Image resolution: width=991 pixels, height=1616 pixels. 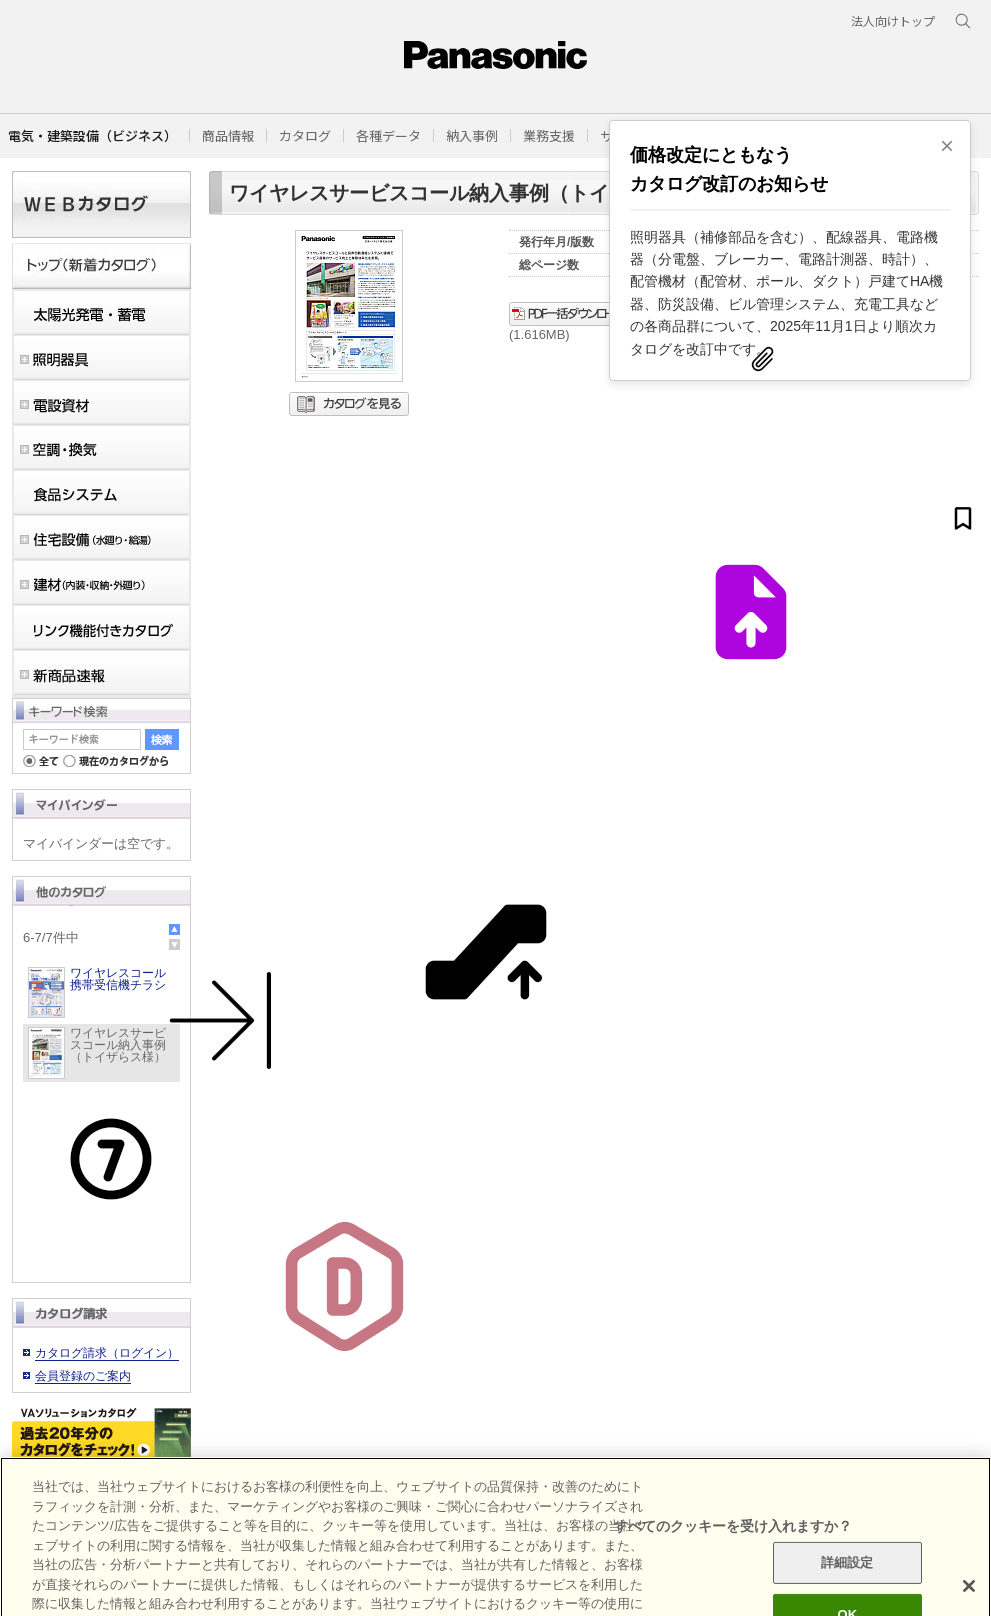 What do you see at coordinates (486, 952) in the screenshot?
I see `indicates escalator going up` at bounding box center [486, 952].